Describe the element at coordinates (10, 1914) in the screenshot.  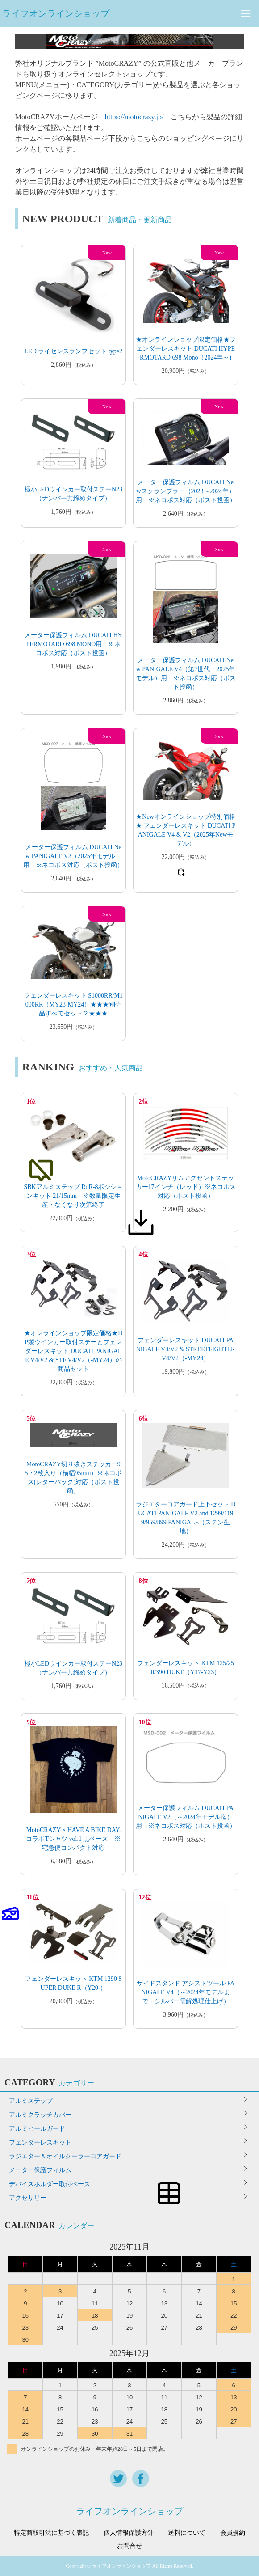
I see `indicates dairy or cheese product category` at that location.